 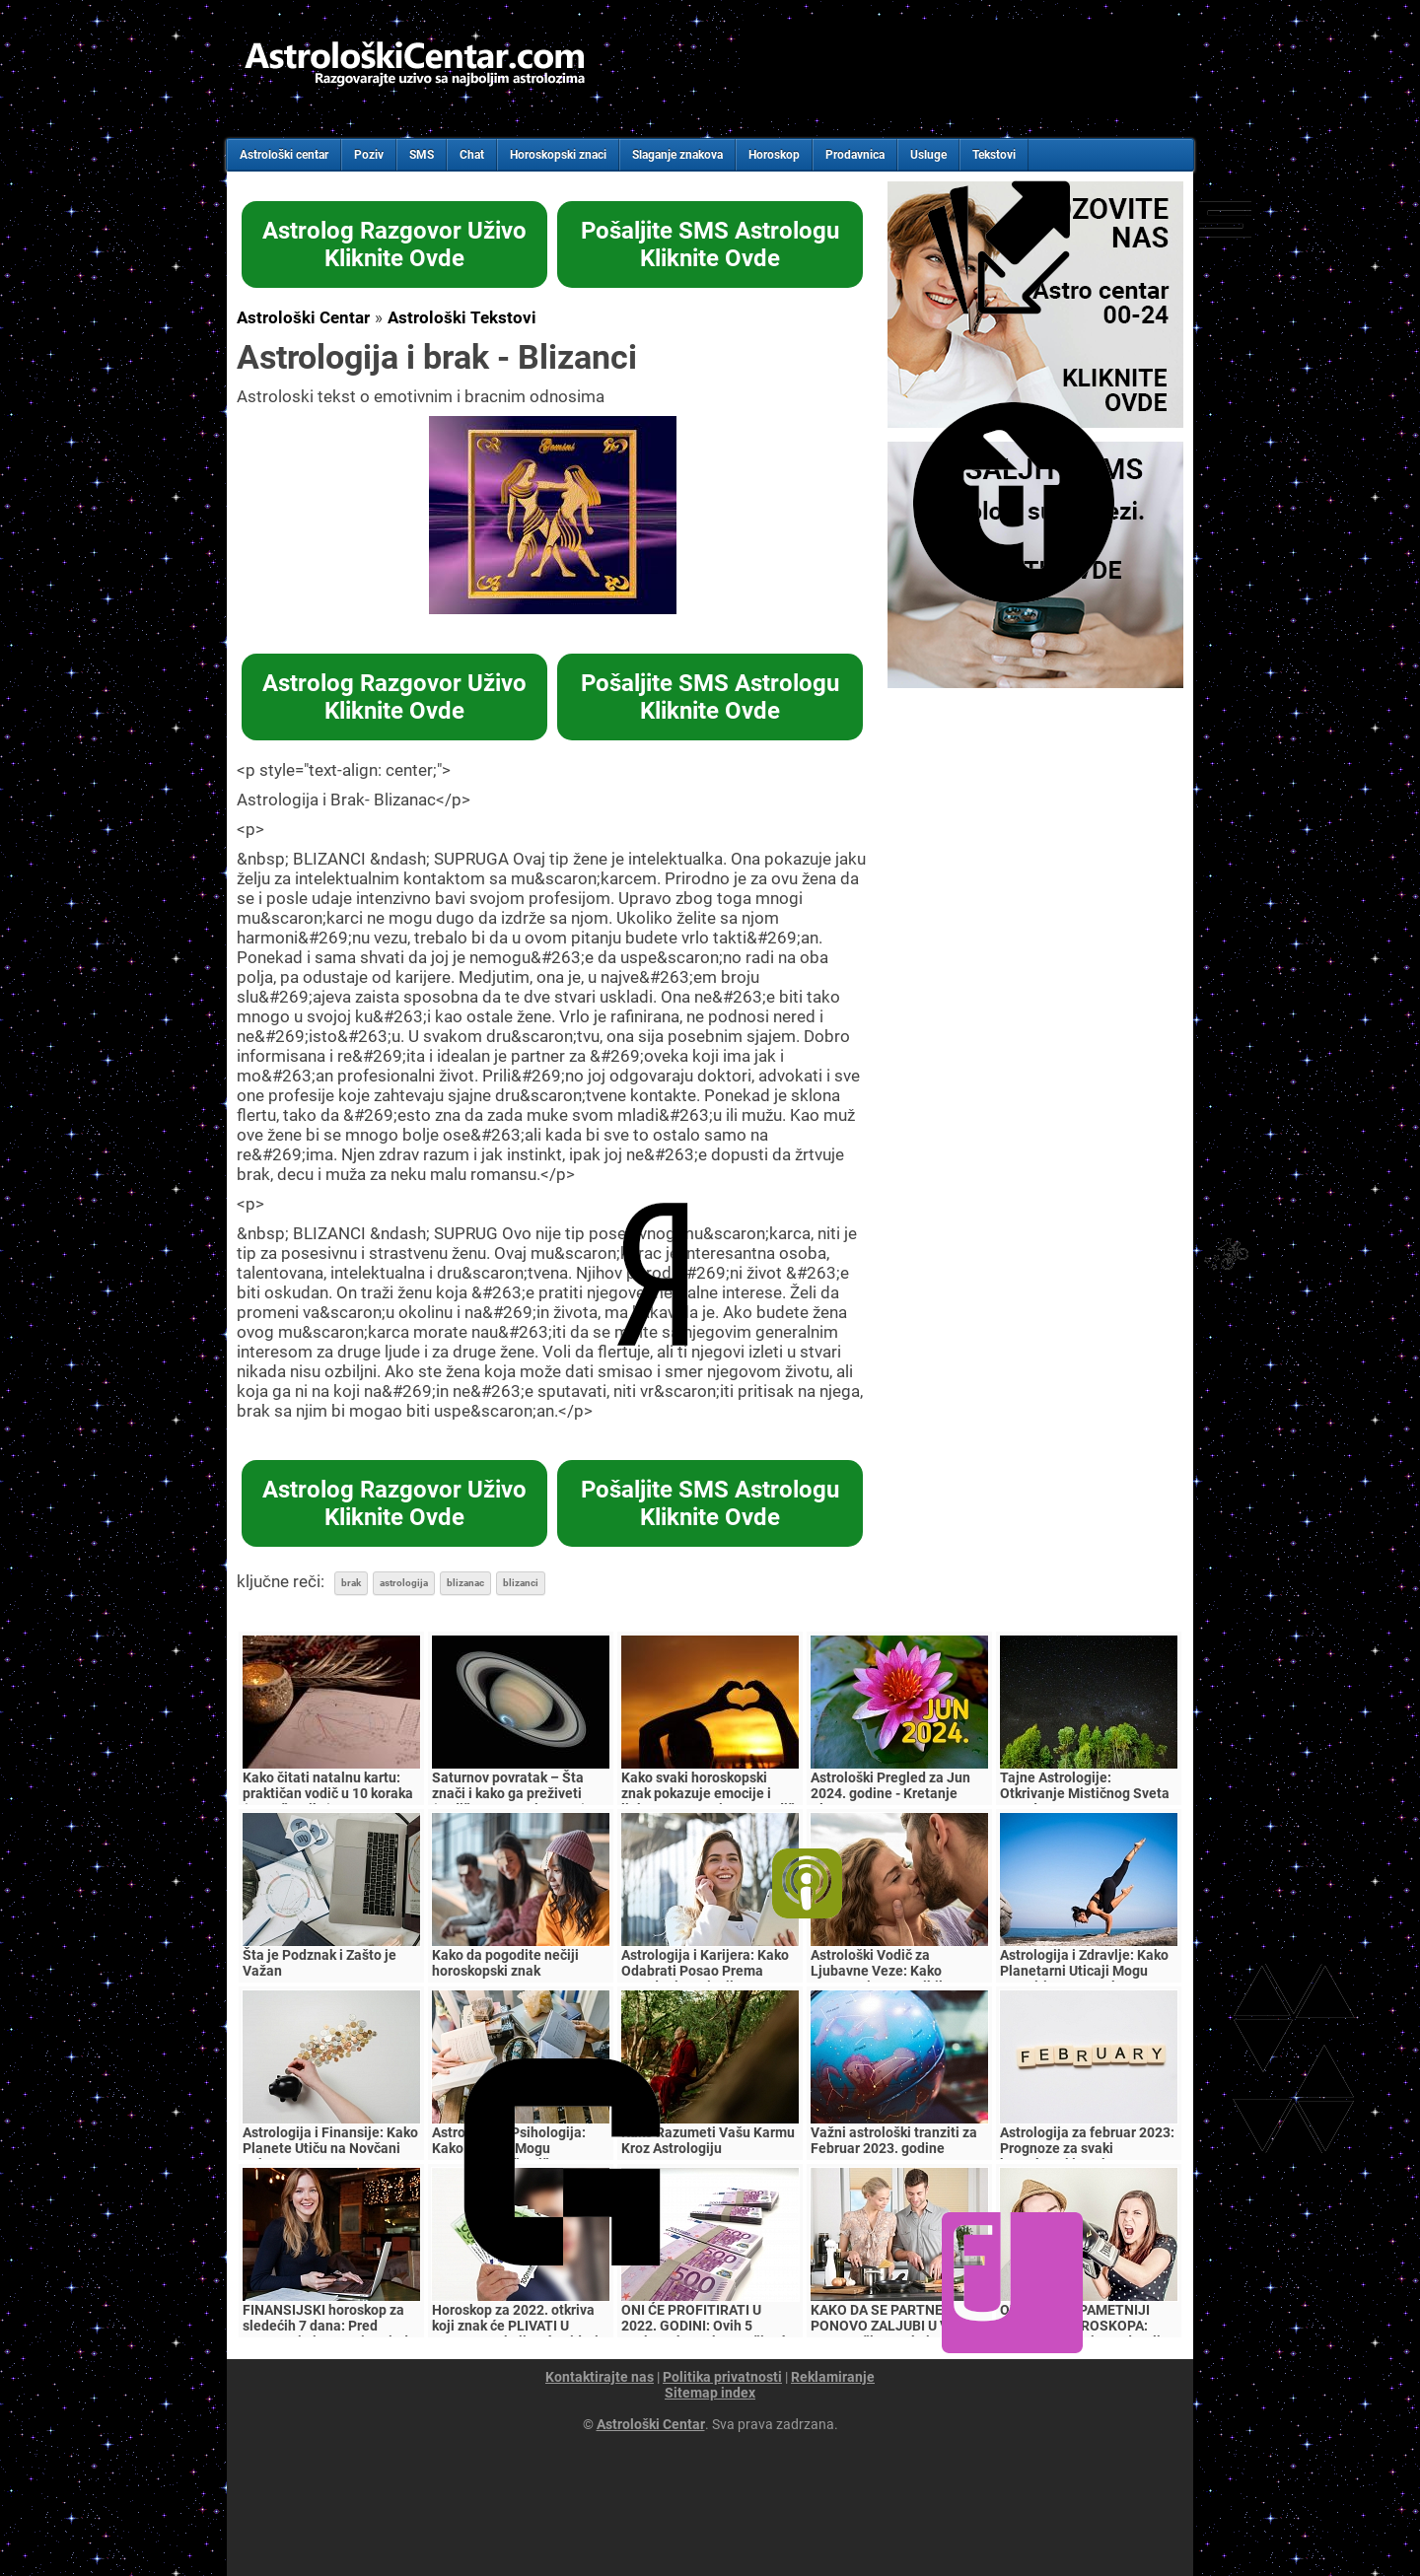 I want to click on visit cardmarket trading card marketplace, so click(x=999, y=247).